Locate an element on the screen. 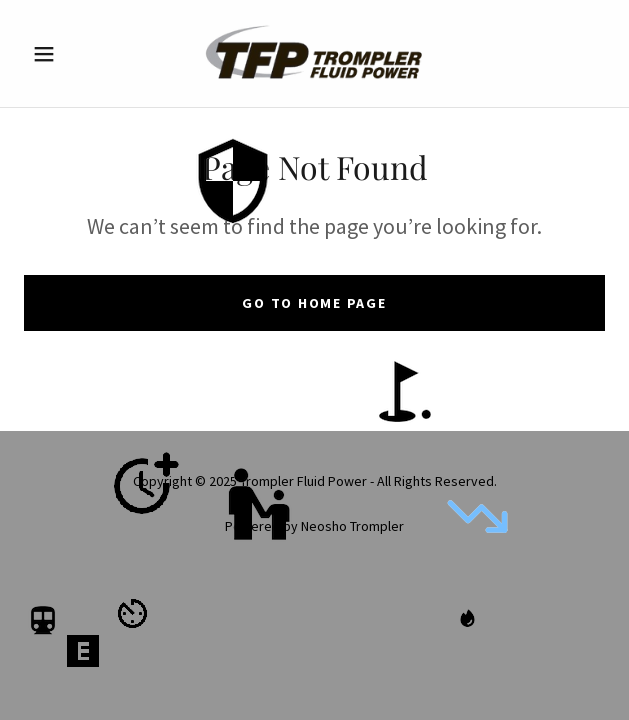 The image size is (629, 720). view nearby golf courses is located at coordinates (403, 391).